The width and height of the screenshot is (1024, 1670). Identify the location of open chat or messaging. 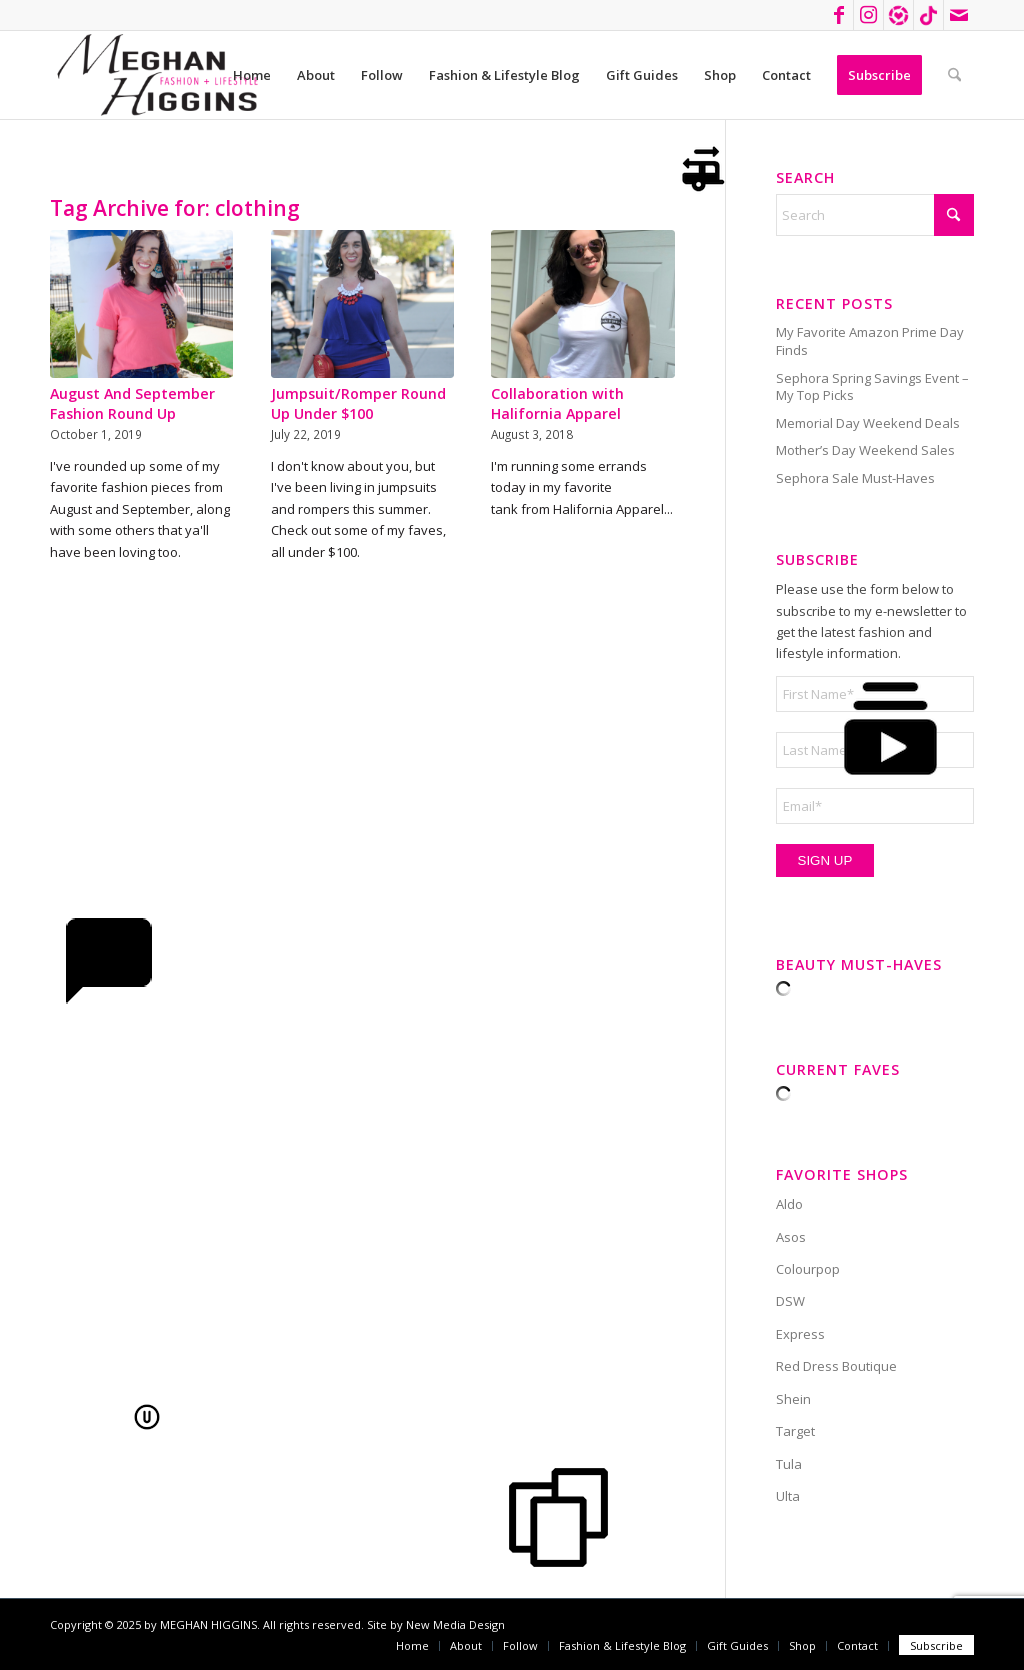
(109, 961).